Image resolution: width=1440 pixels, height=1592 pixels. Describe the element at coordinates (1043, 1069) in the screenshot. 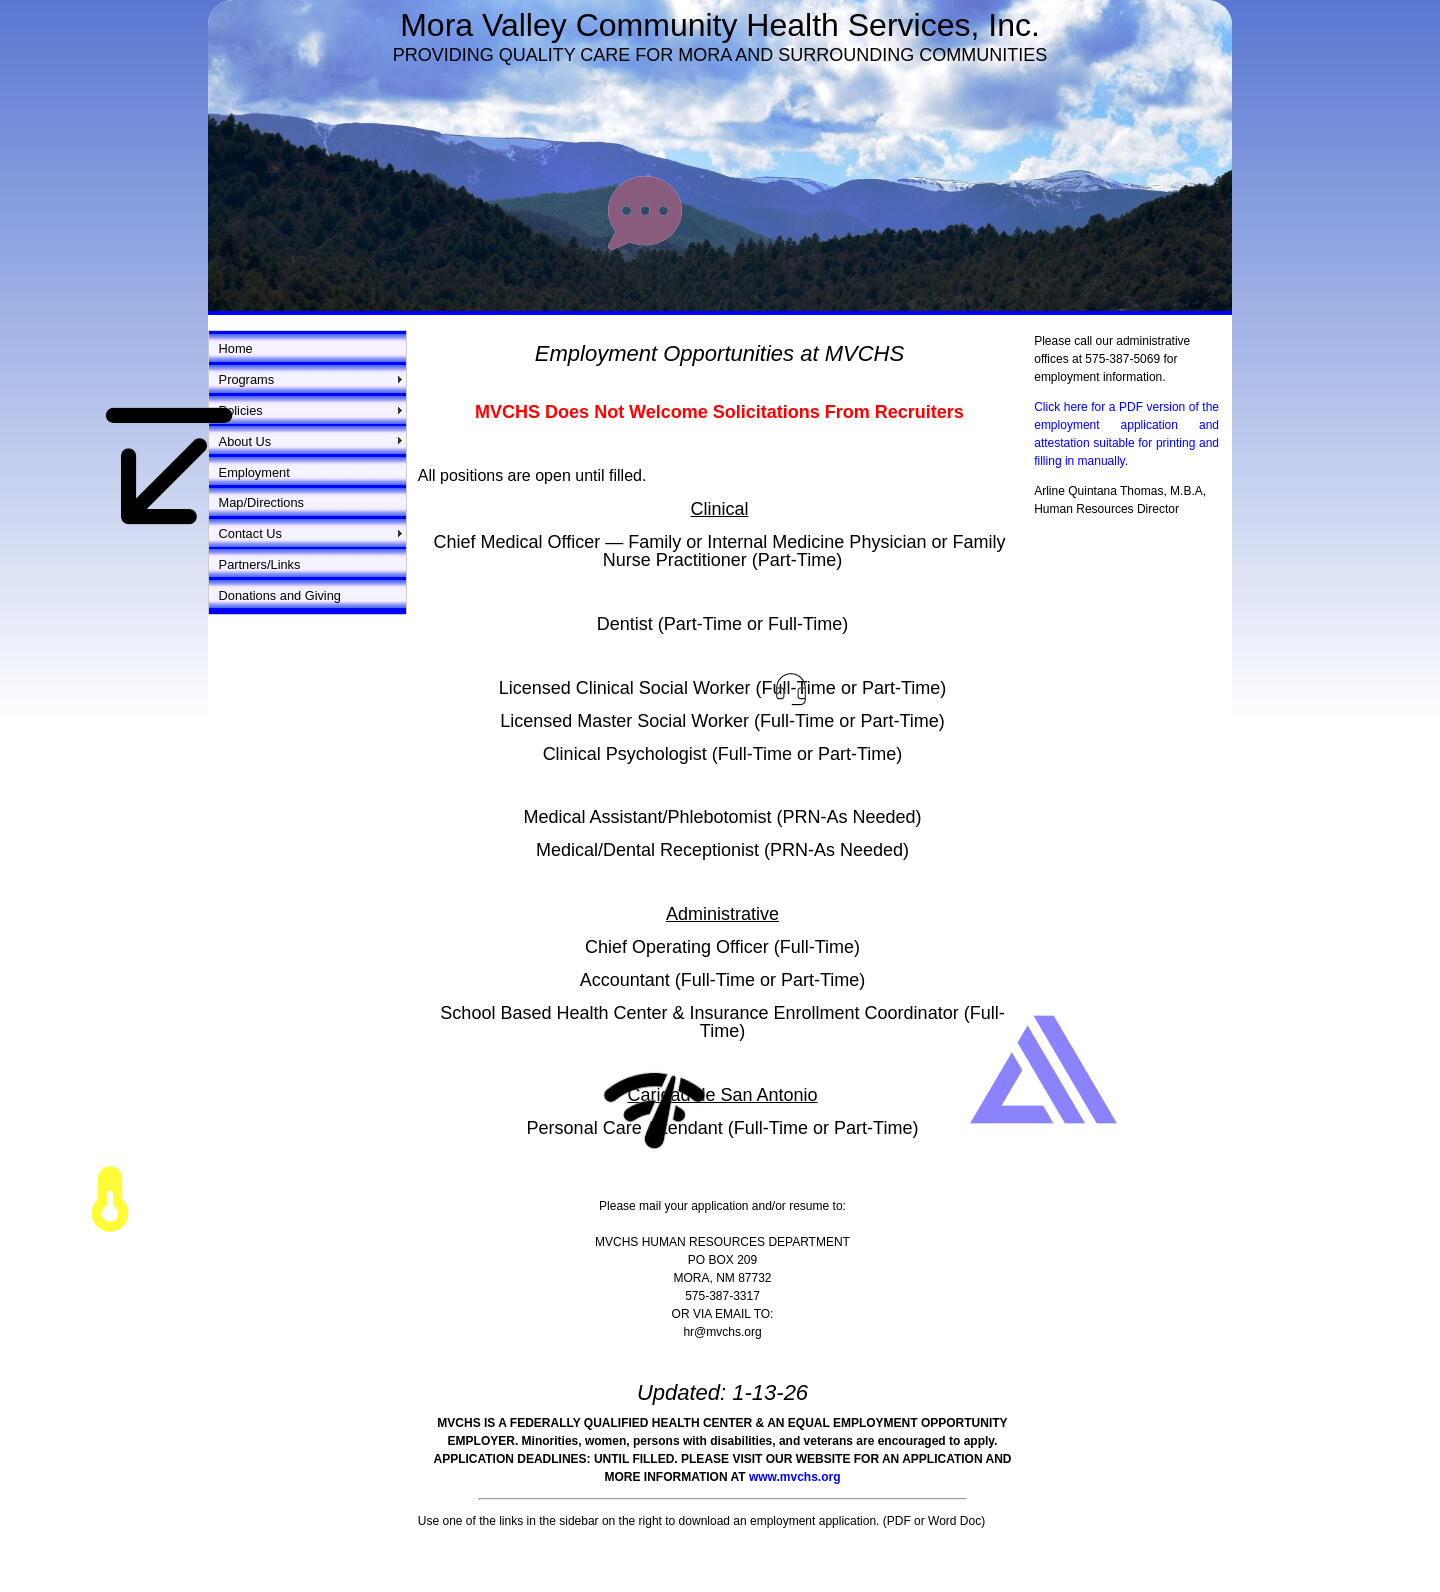

I see `AWS Amplify logo` at that location.